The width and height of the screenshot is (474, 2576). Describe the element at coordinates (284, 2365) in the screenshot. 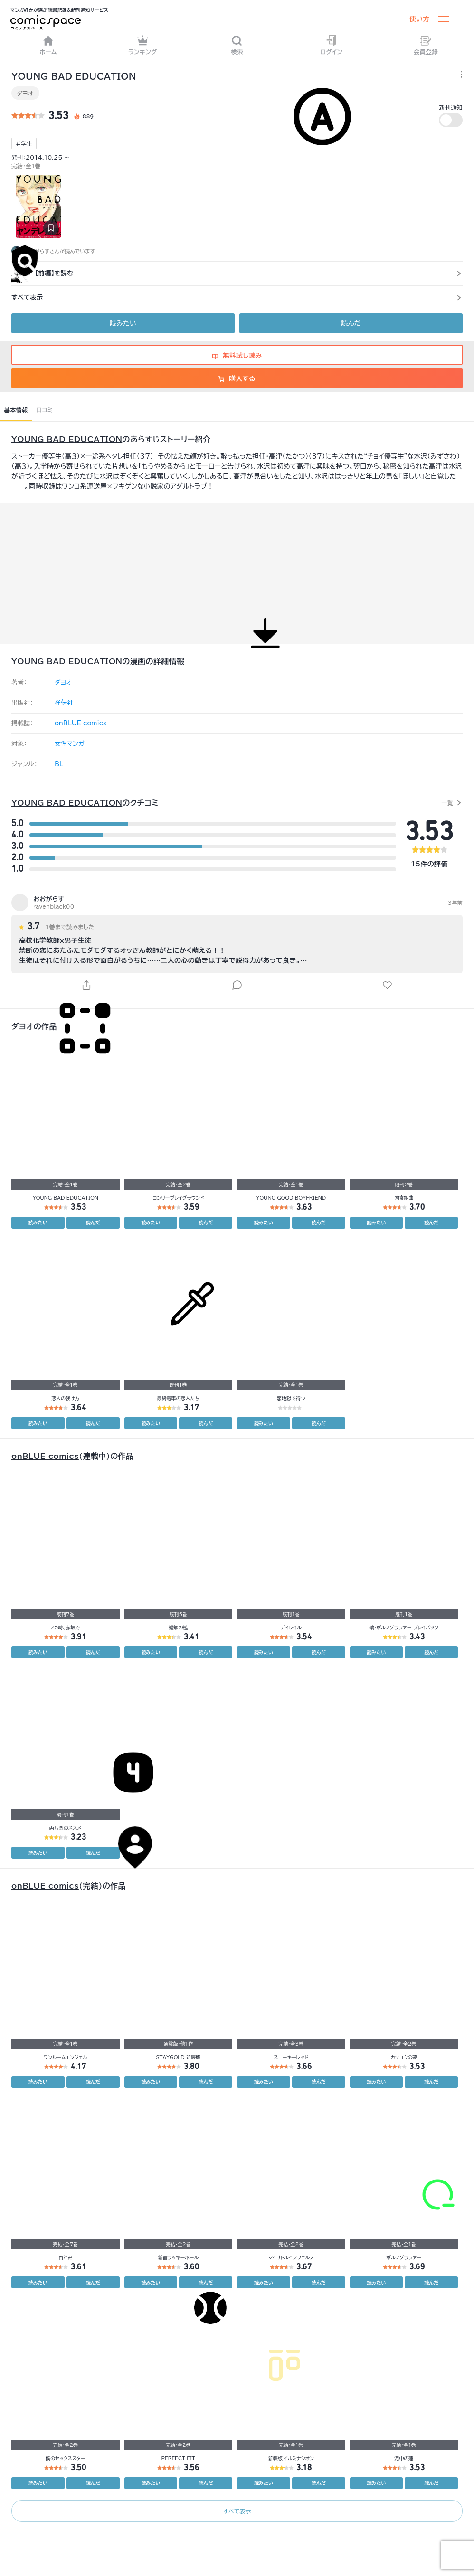

I see `switch to kanban board view` at that location.